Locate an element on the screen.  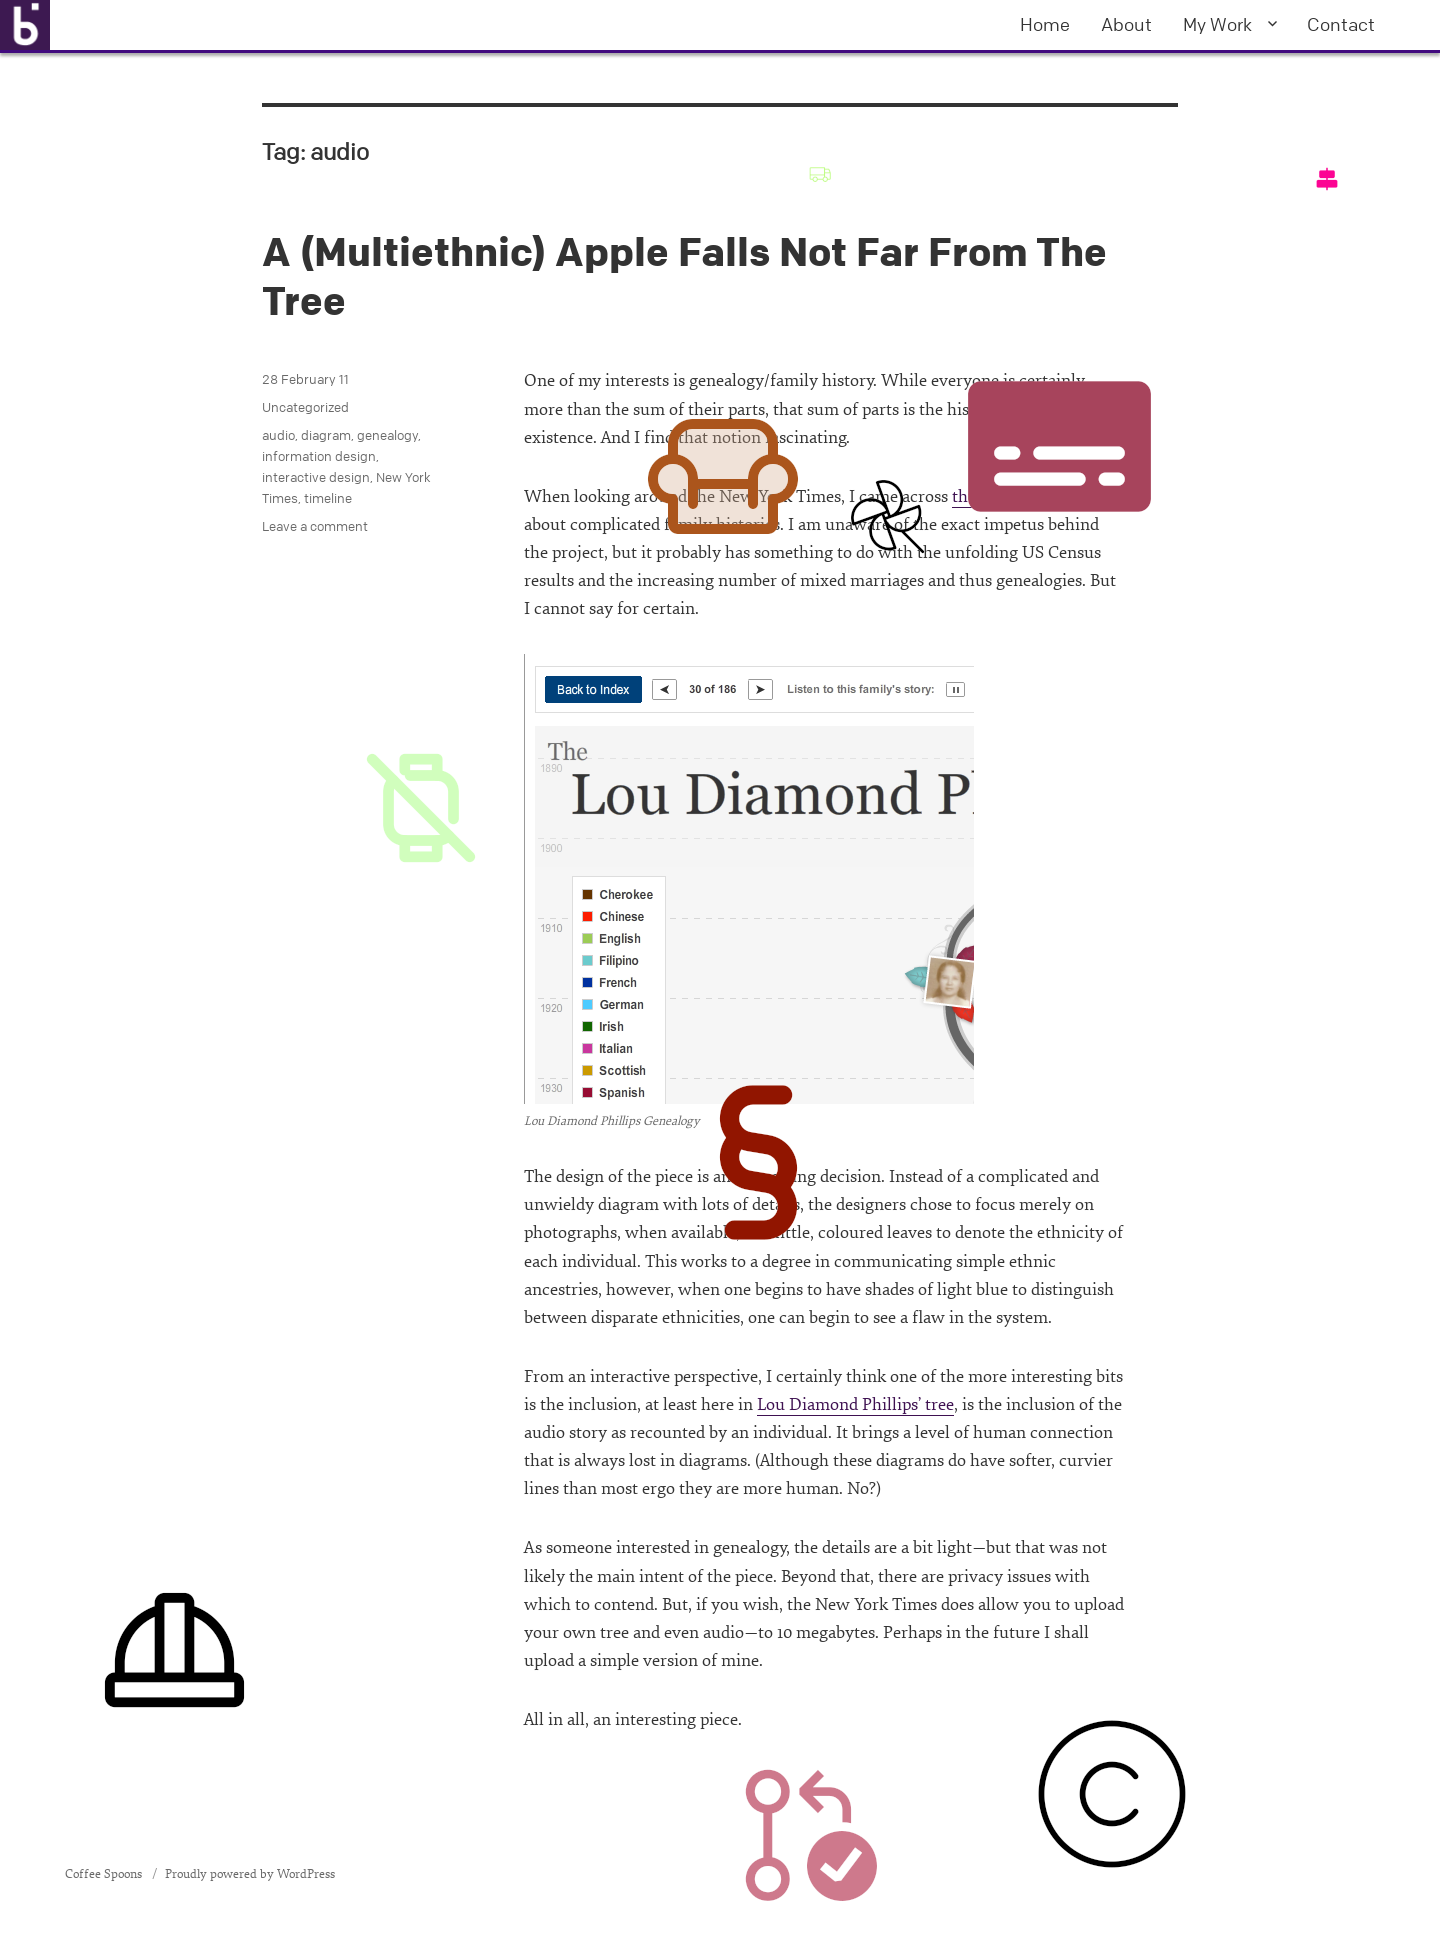
enable subtitles or closed captions is located at coordinates (1059, 446).